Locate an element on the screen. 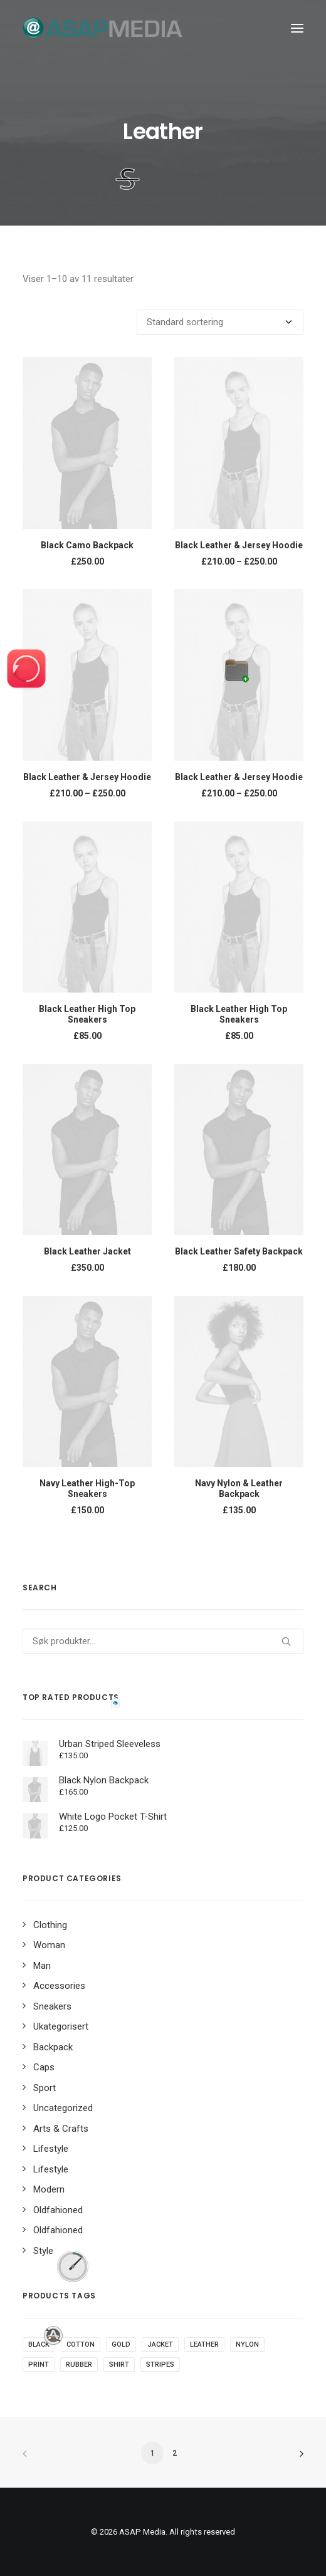 Image resolution: width=326 pixels, height=2576 pixels. open sysprof system profiler application is located at coordinates (73, 2266).